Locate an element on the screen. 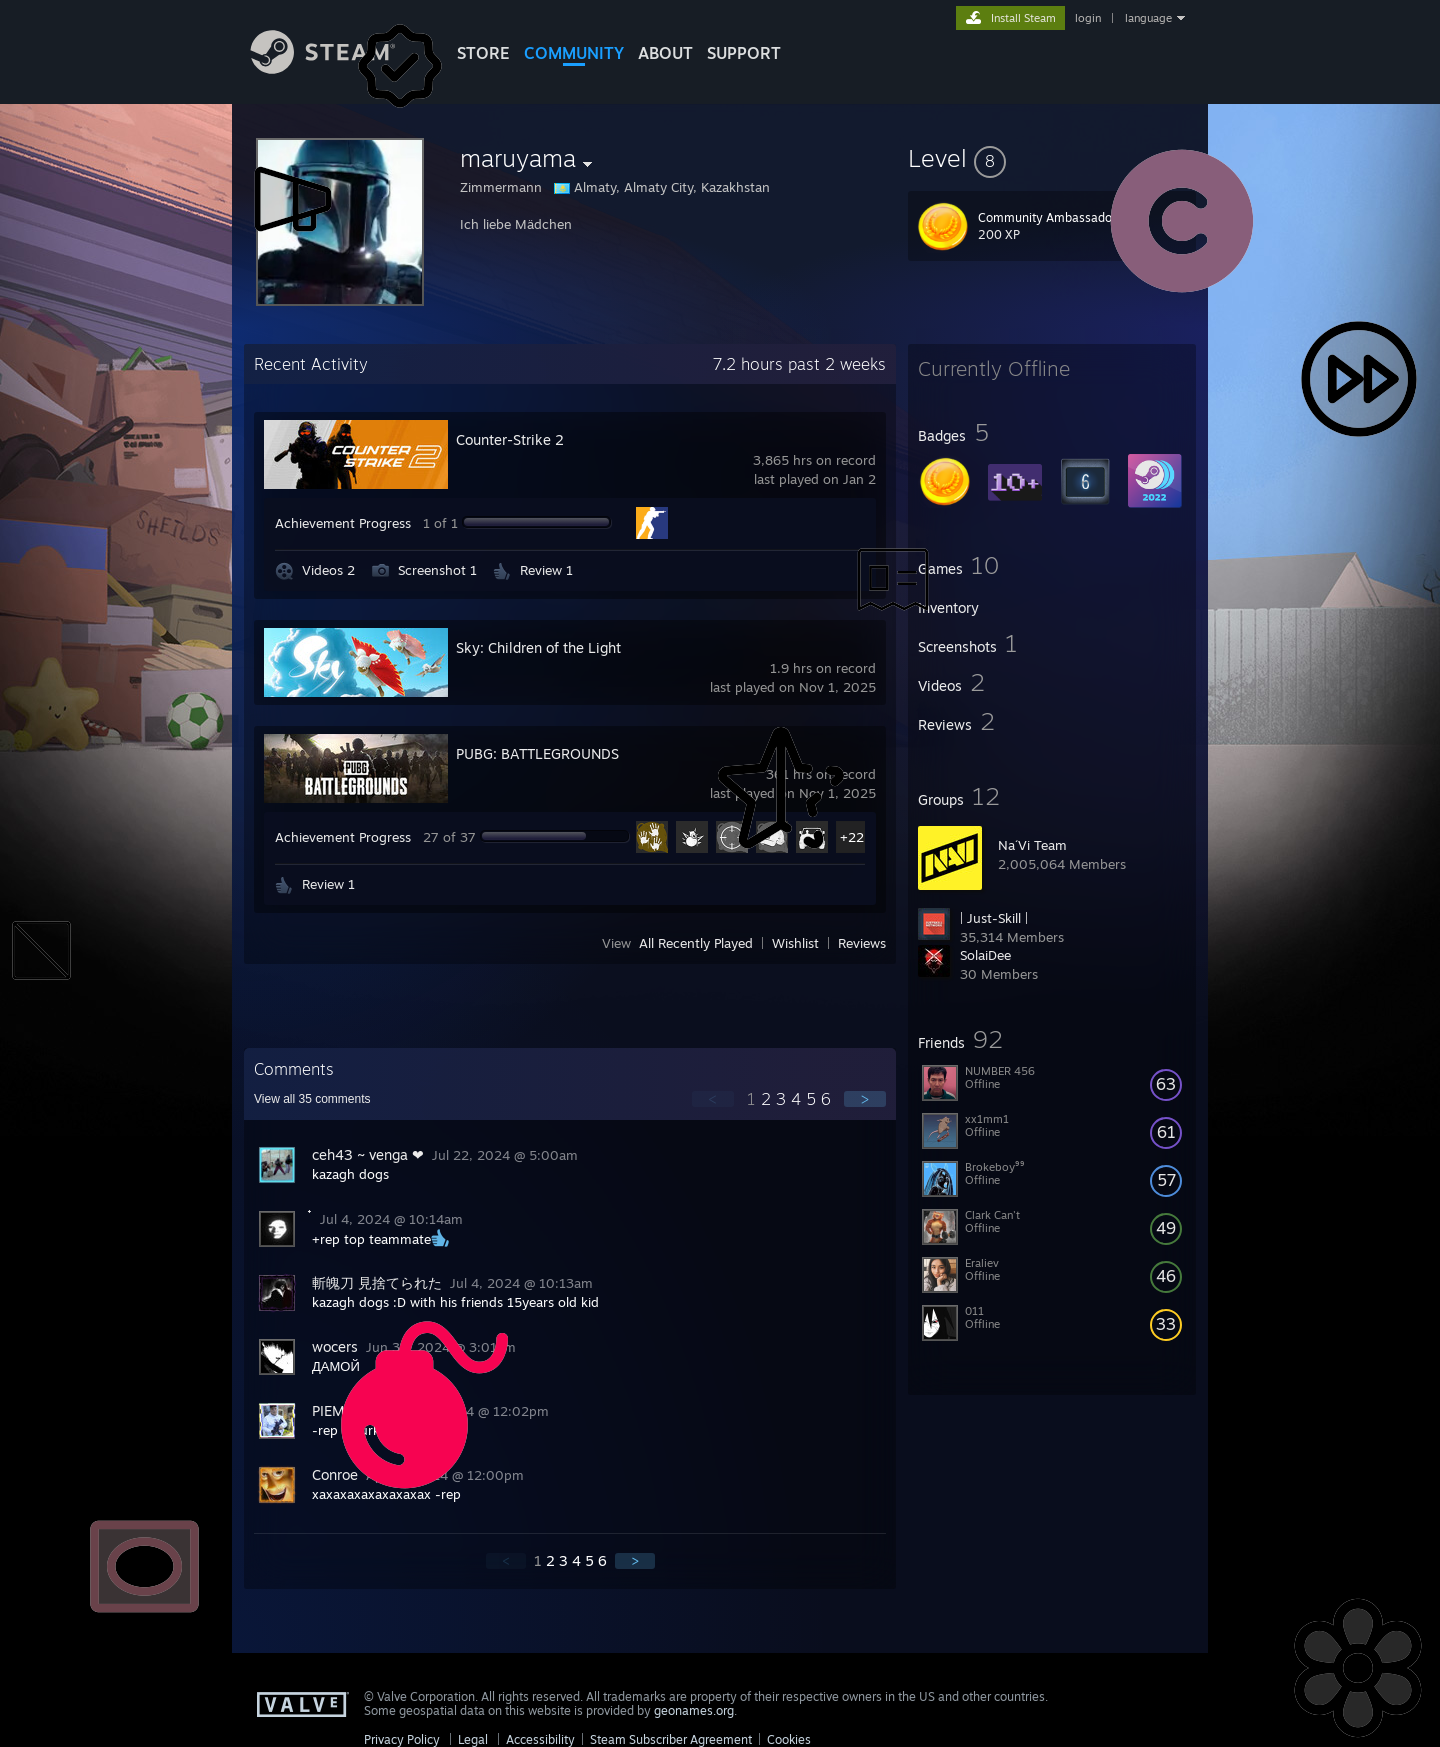 This screenshot has height=1747, width=1440. view news articles or press clippings is located at coordinates (893, 578).